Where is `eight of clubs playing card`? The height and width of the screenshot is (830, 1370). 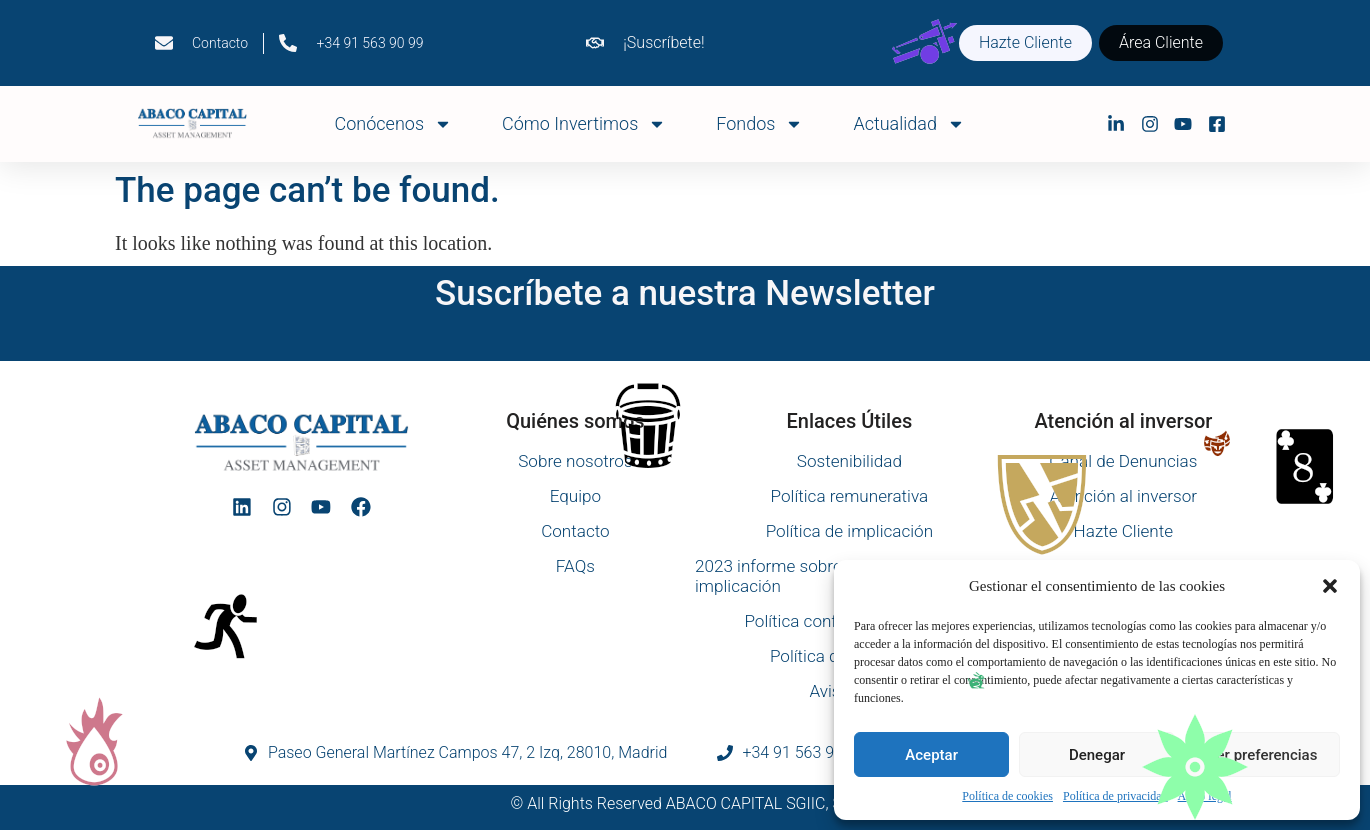
eight of clubs playing card is located at coordinates (1304, 466).